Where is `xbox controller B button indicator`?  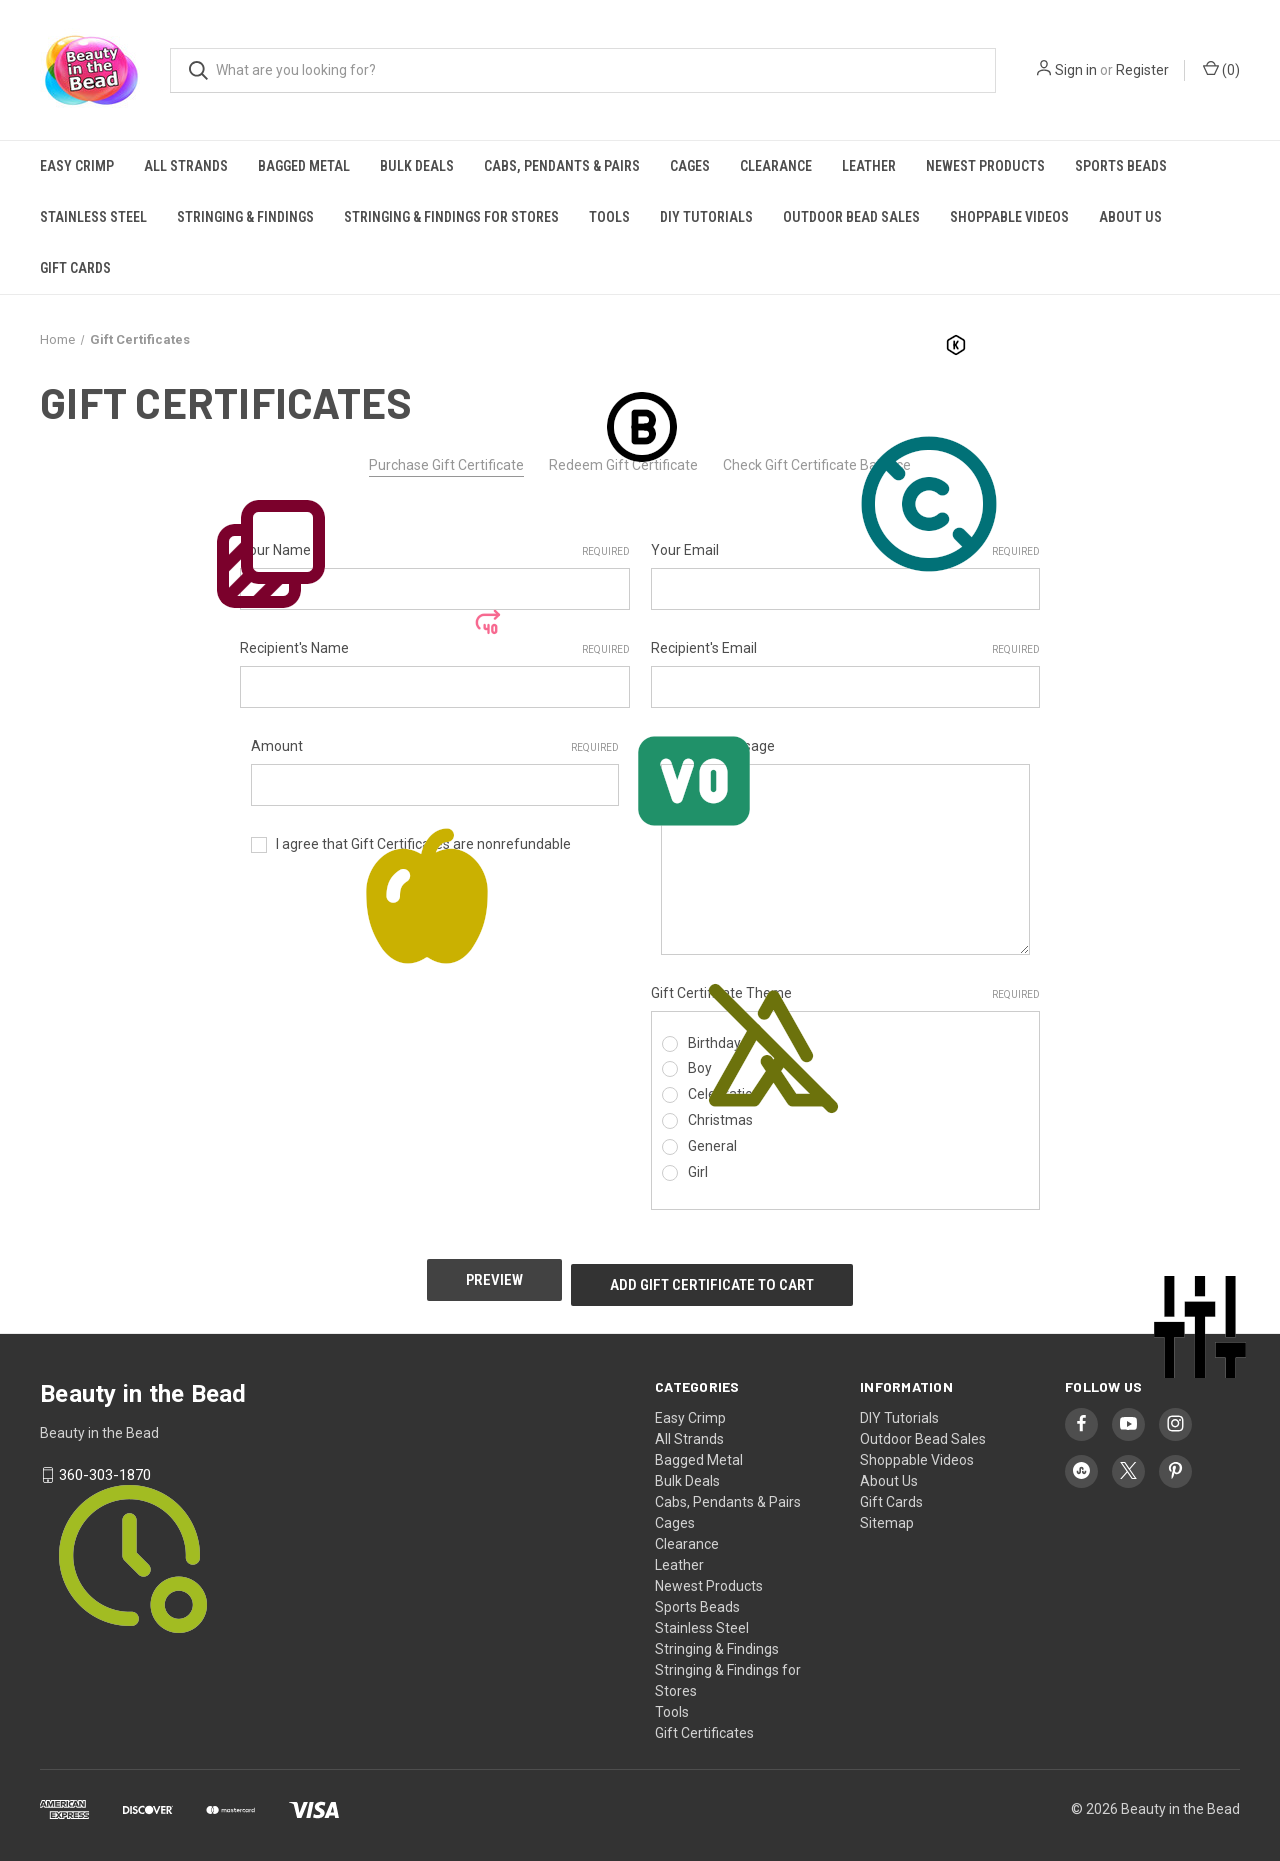 xbox controller B button indicator is located at coordinates (642, 427).